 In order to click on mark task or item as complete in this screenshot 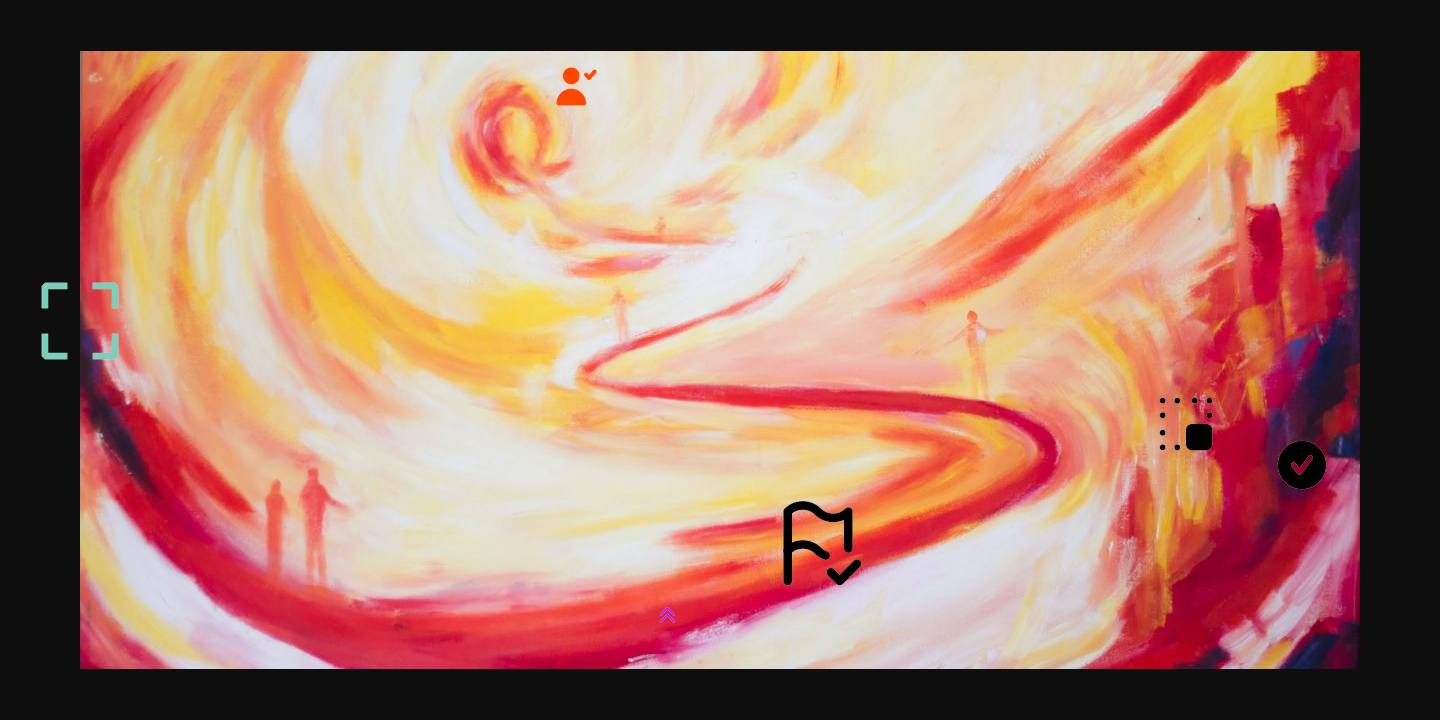, I will do `click(818, 542)`.